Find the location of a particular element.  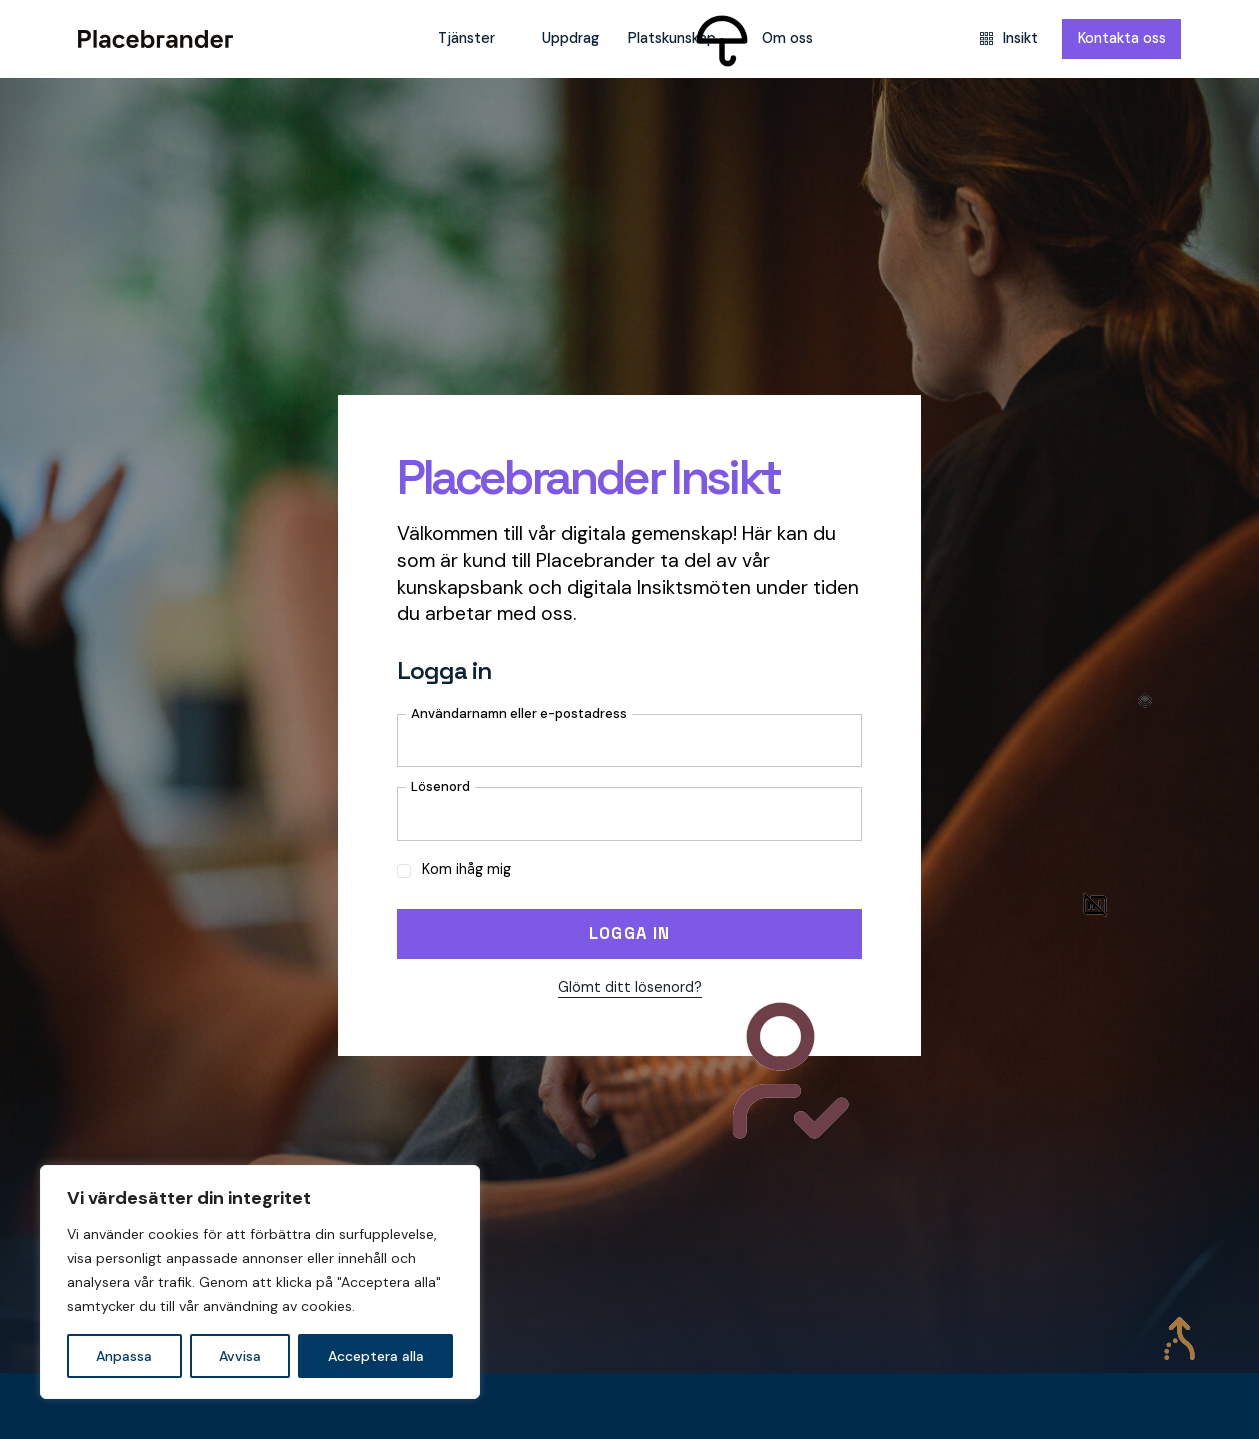

view weather protection or rain forecast is located at coordinates (722, 41).